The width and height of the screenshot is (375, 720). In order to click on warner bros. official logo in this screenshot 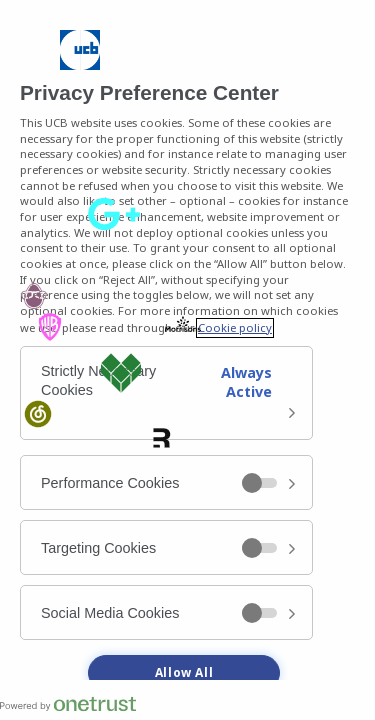, I will do `click(50, 327)`.